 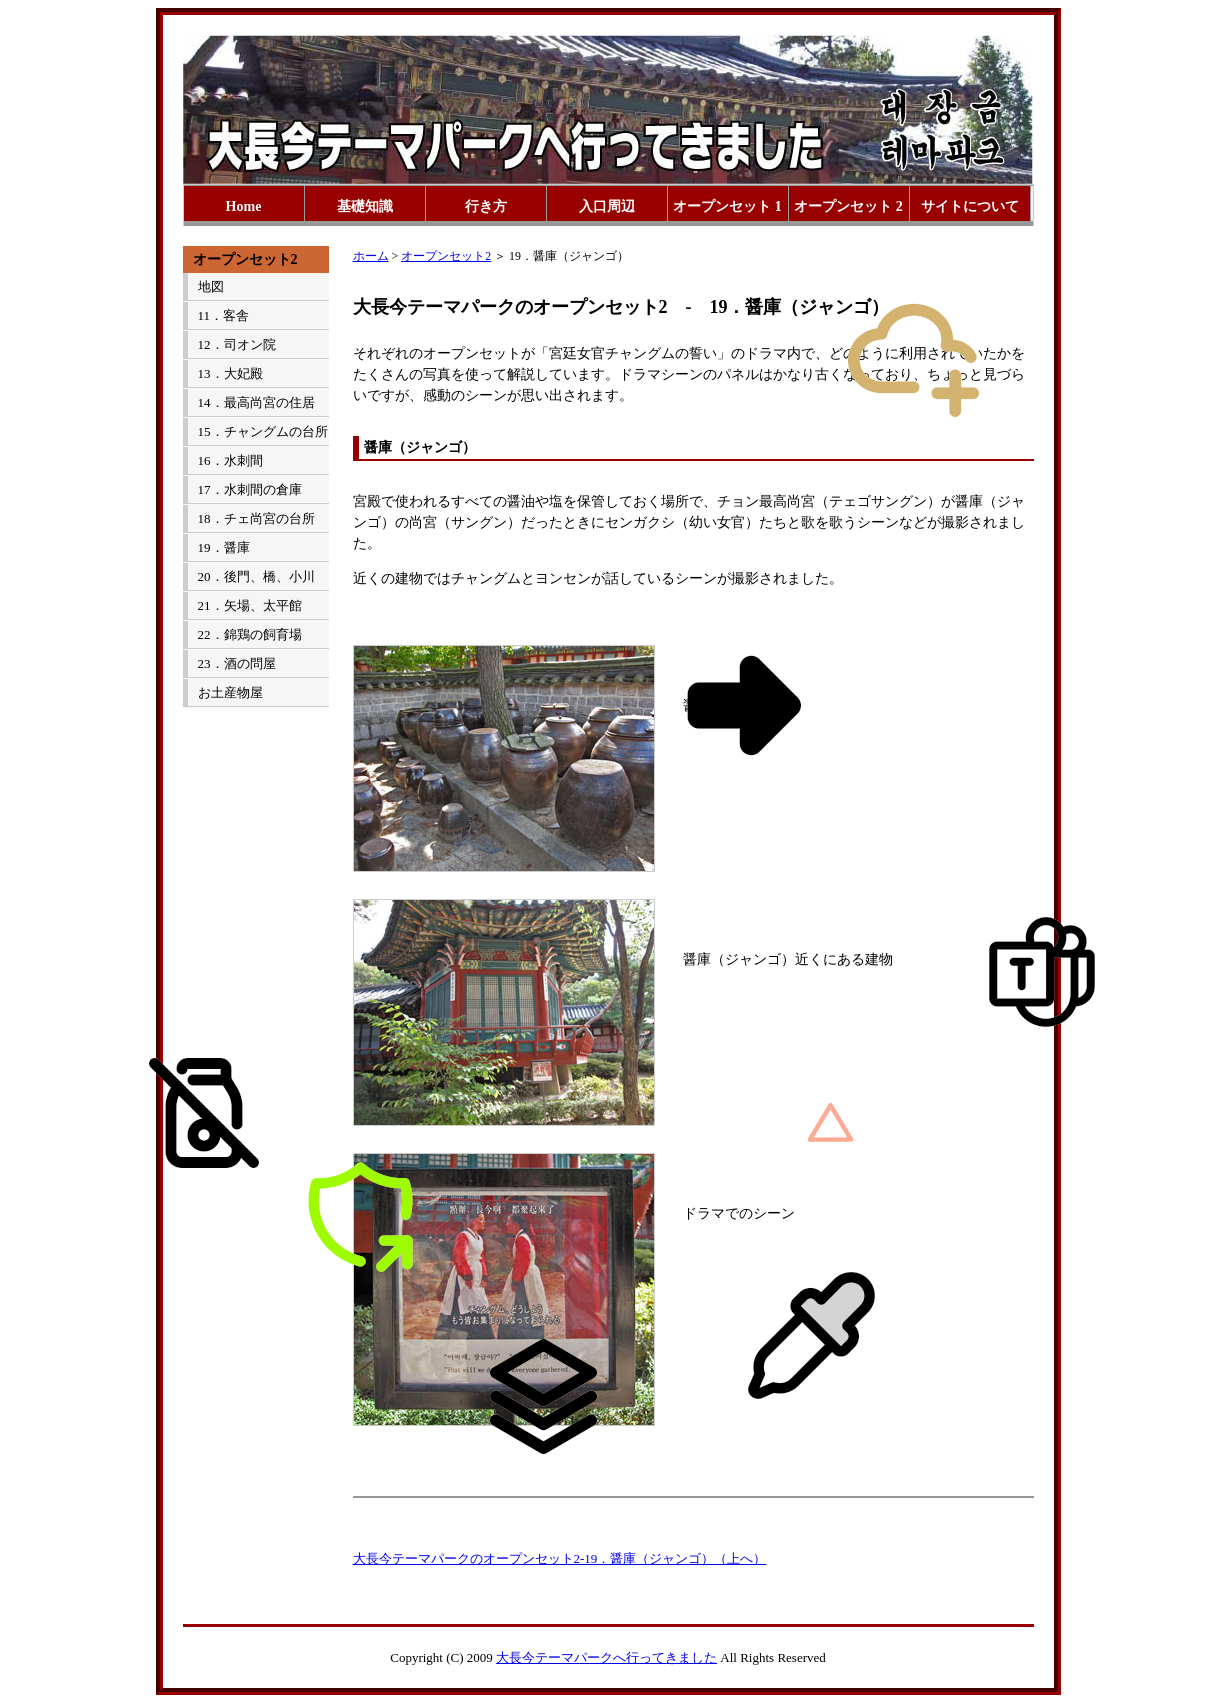 What do you see at coordinates (360, 1214) in the screenshot?
I see `share security settings or permissions` at bounding box center [360, 1214].